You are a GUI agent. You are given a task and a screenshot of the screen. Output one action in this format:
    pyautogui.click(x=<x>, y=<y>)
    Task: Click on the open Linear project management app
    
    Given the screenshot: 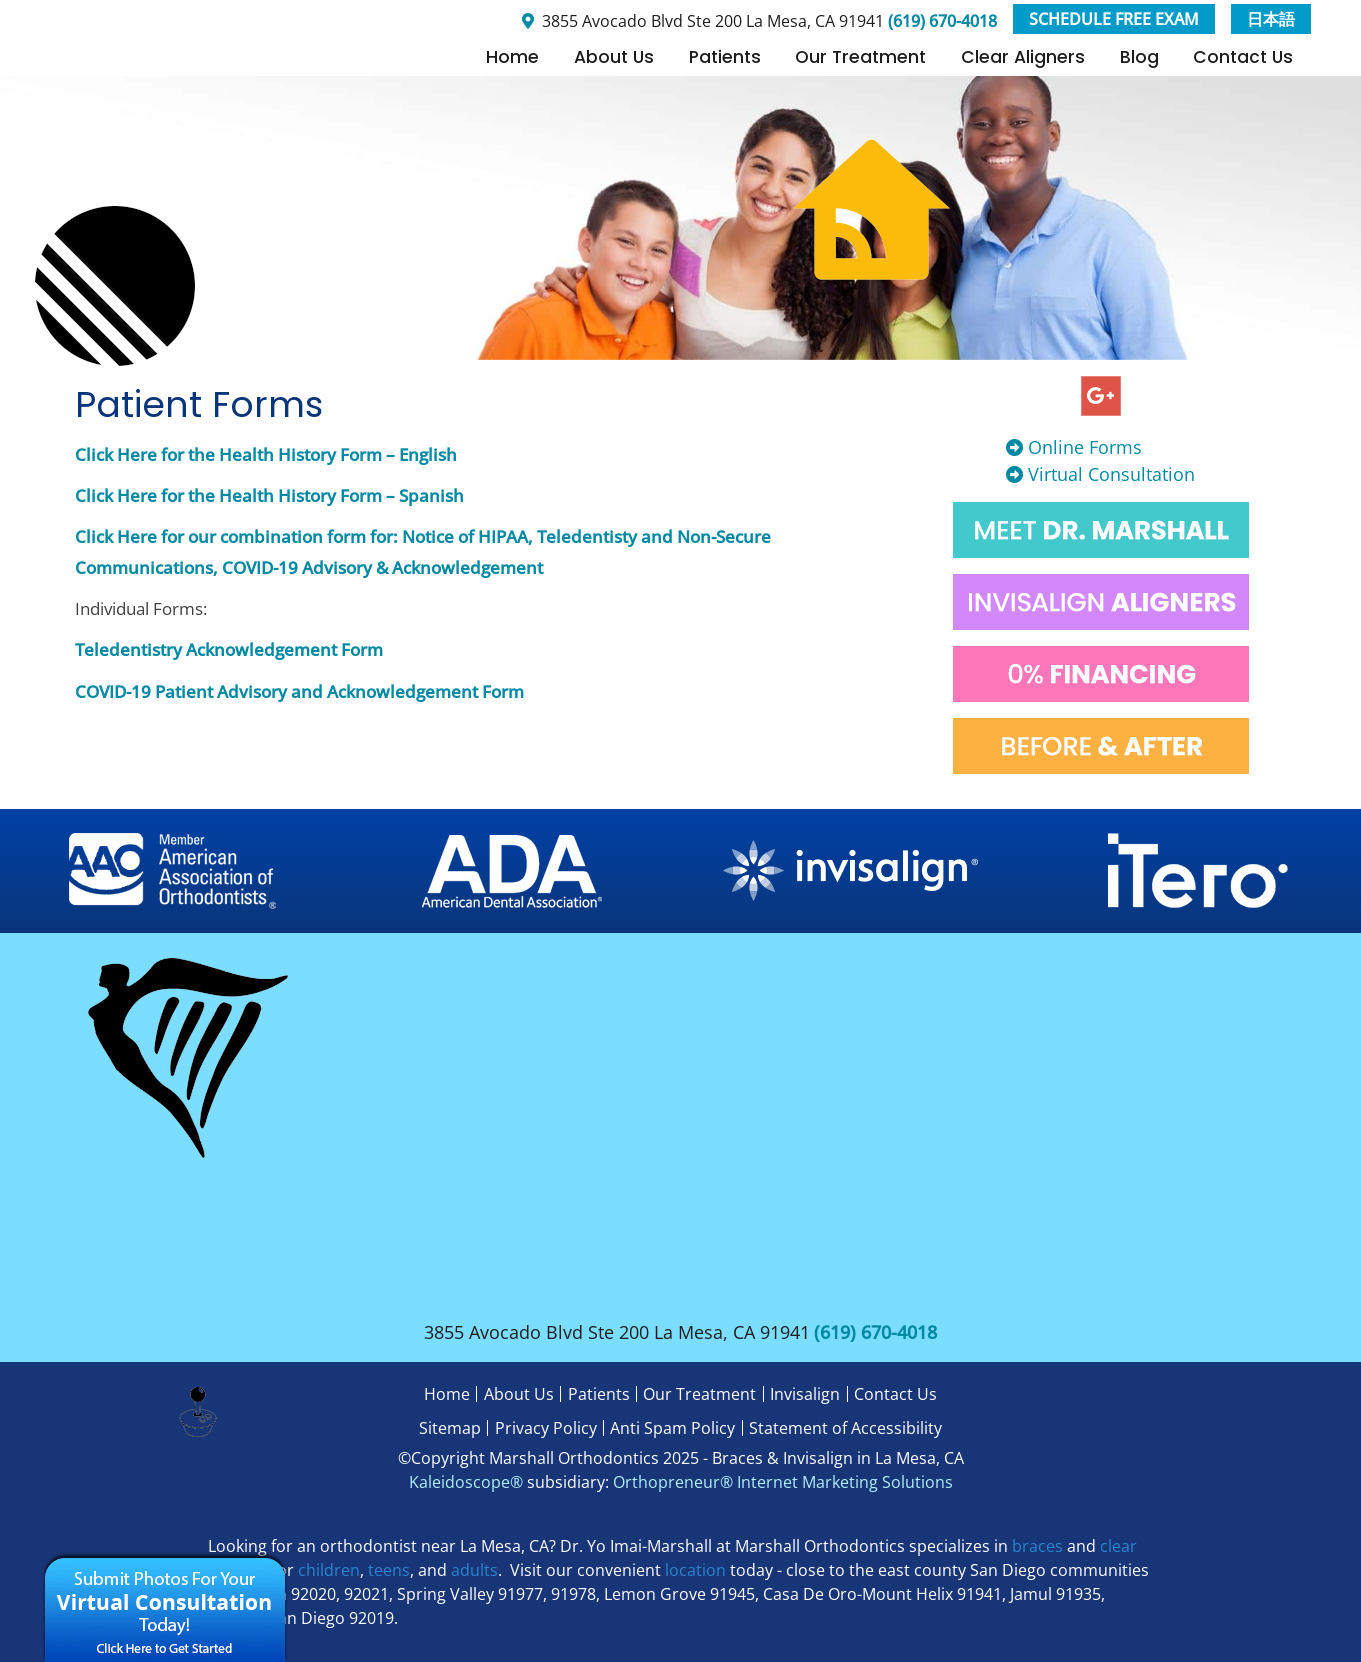 What is the action you would take?
    pyautogui.click(x=115, y=286)
    